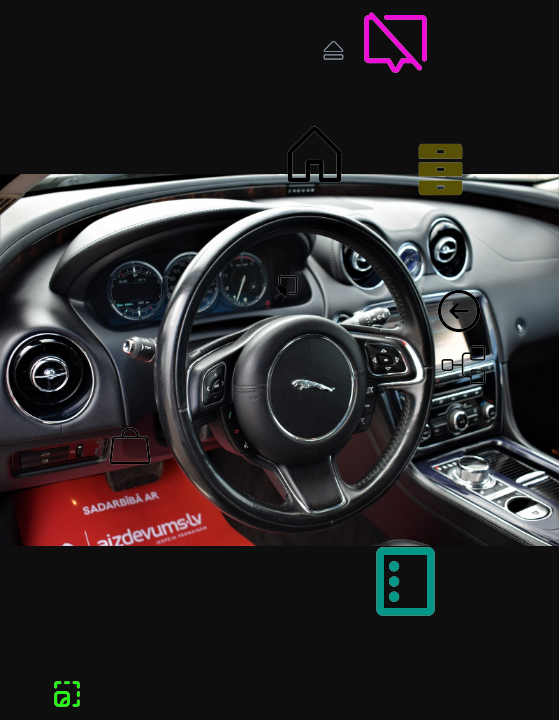  I want to click on navigate to home screen, so click(314, 155).